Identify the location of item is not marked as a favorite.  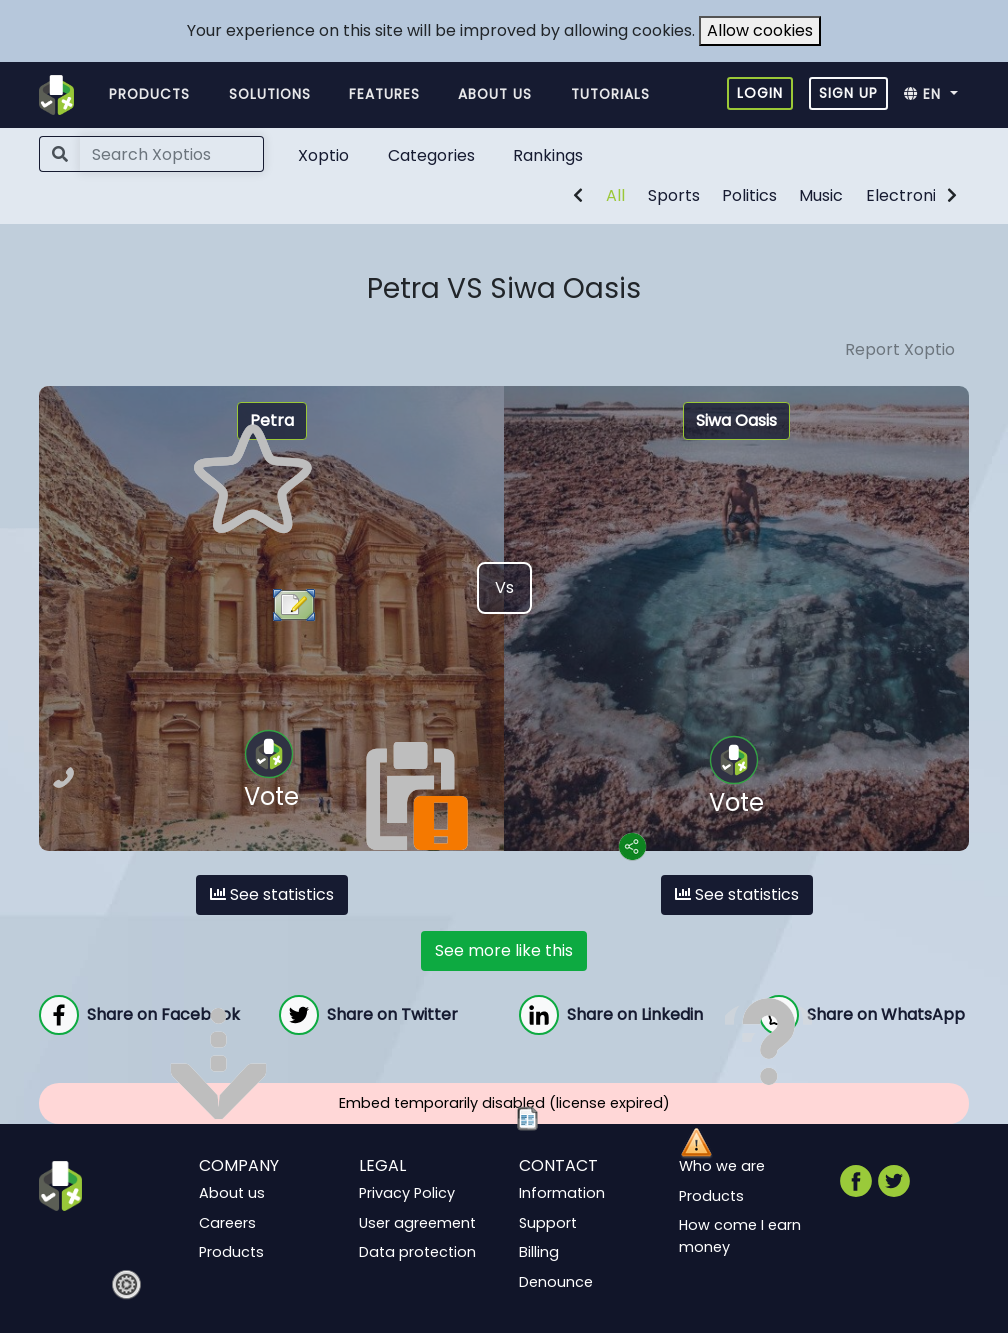
(253, 483).